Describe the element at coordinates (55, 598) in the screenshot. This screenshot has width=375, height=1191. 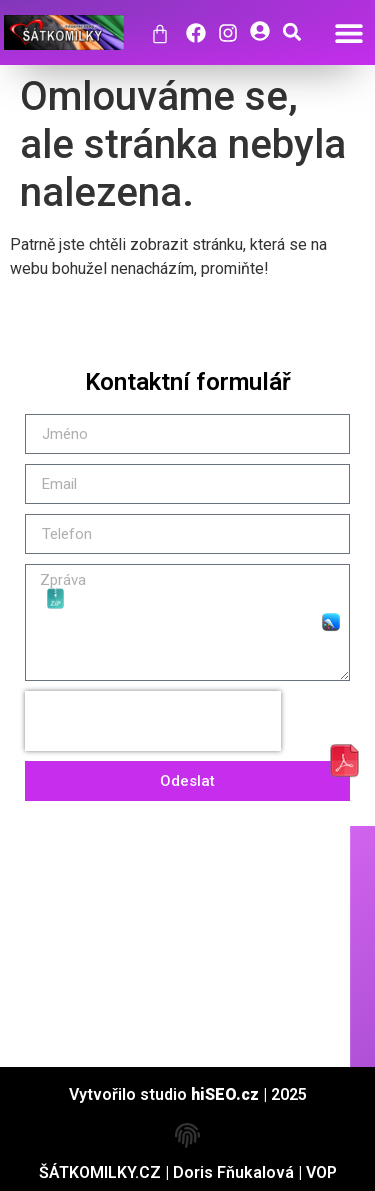
I see `compressed zip file` at that location.